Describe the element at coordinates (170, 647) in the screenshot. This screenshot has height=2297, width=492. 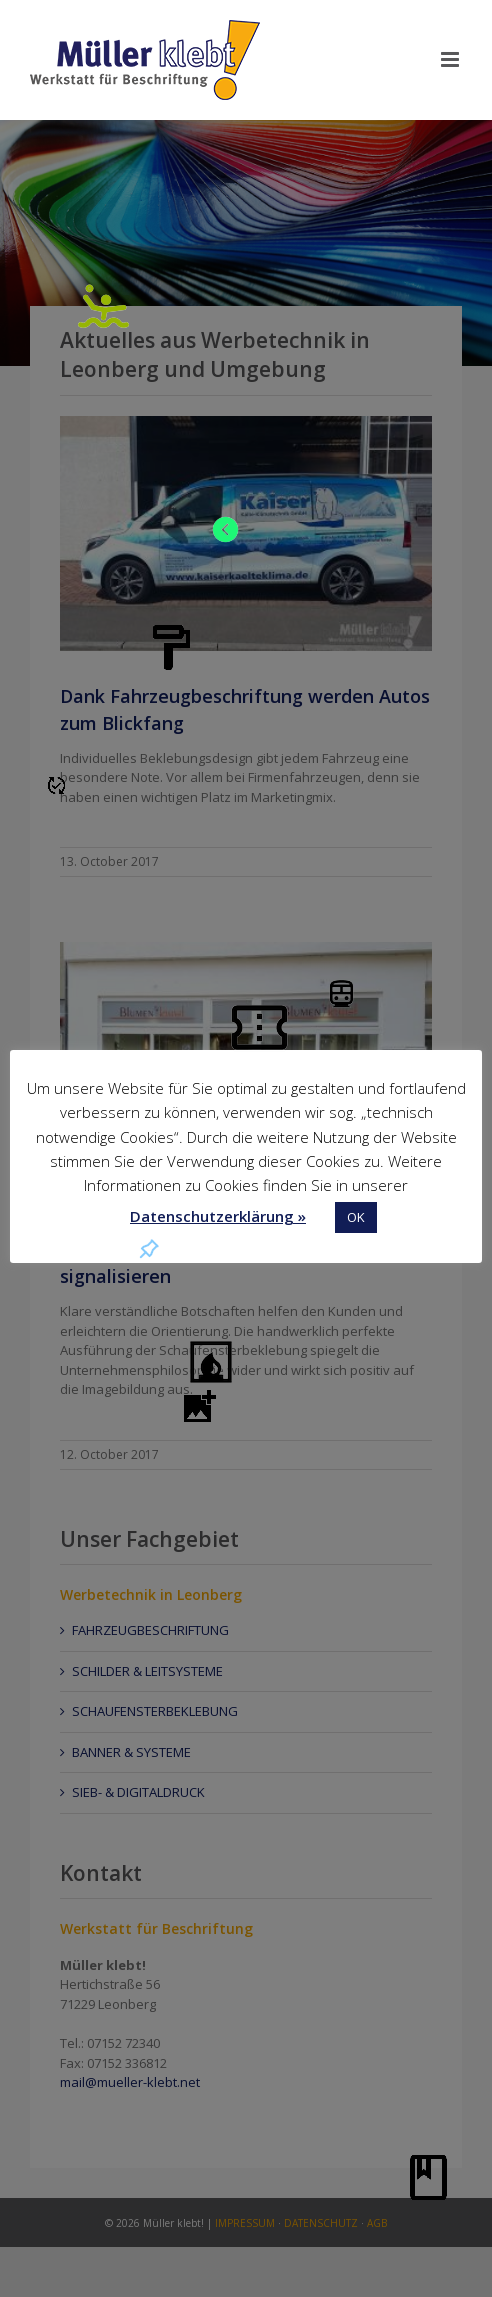
I see `apply formatting style to selected content` at that location.